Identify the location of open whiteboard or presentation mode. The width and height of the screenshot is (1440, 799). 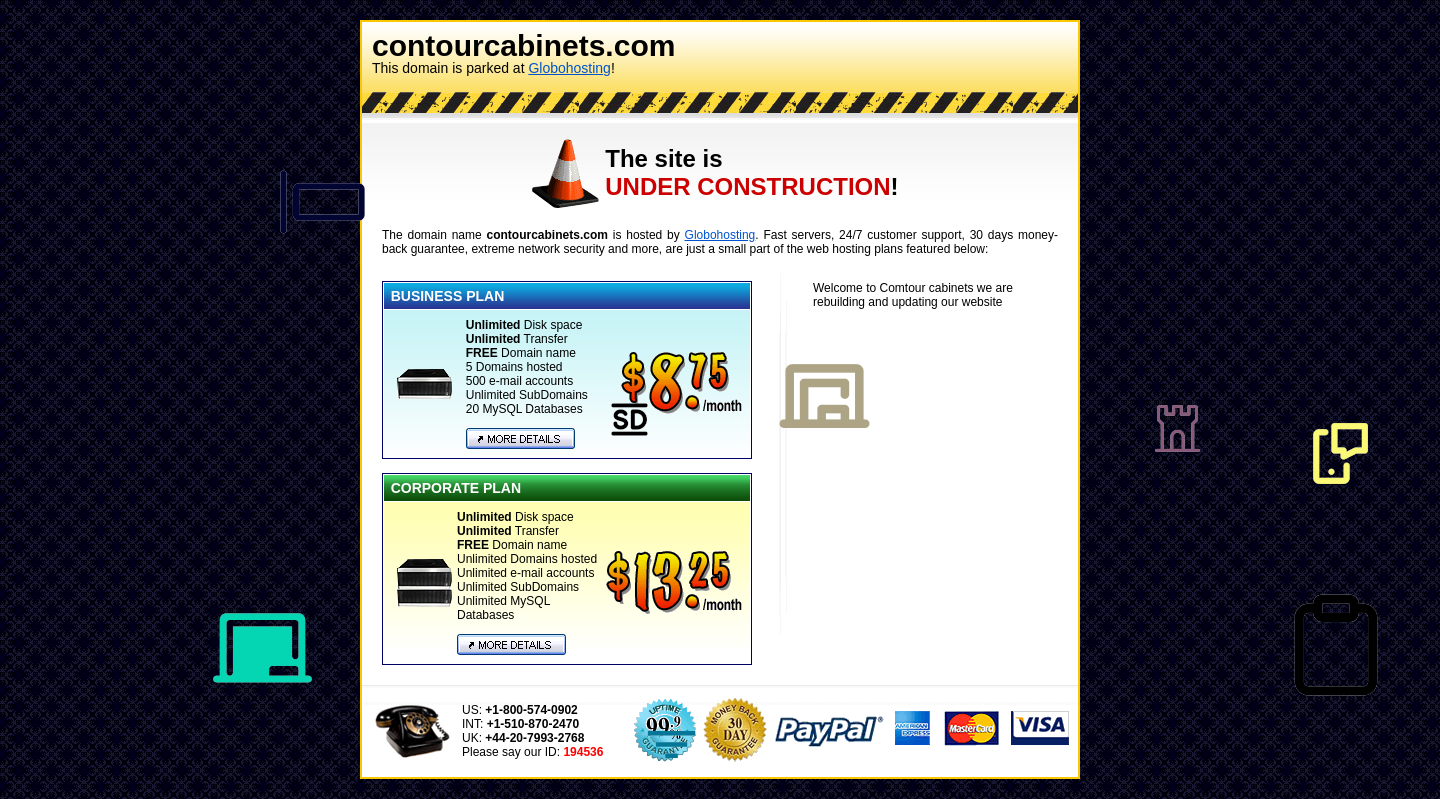
(824, 397).